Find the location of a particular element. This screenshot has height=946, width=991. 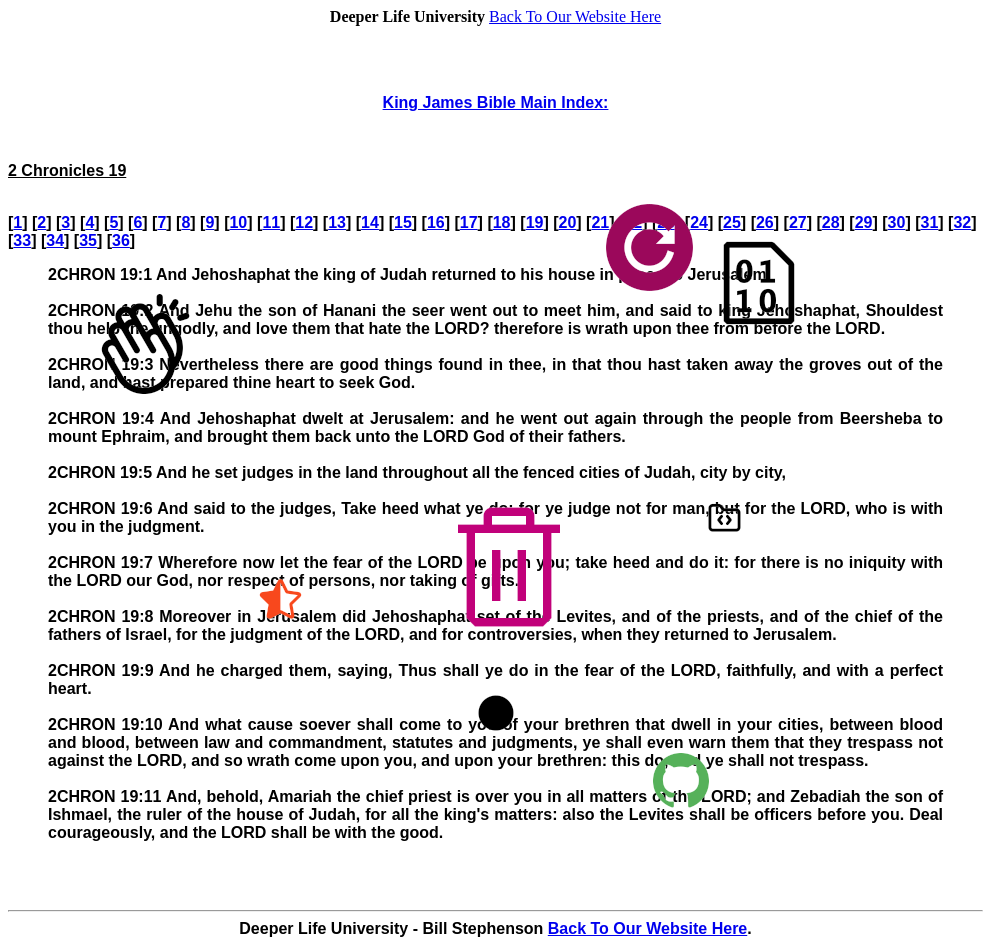

view or open a binary file is located at coordinates (759, 283).